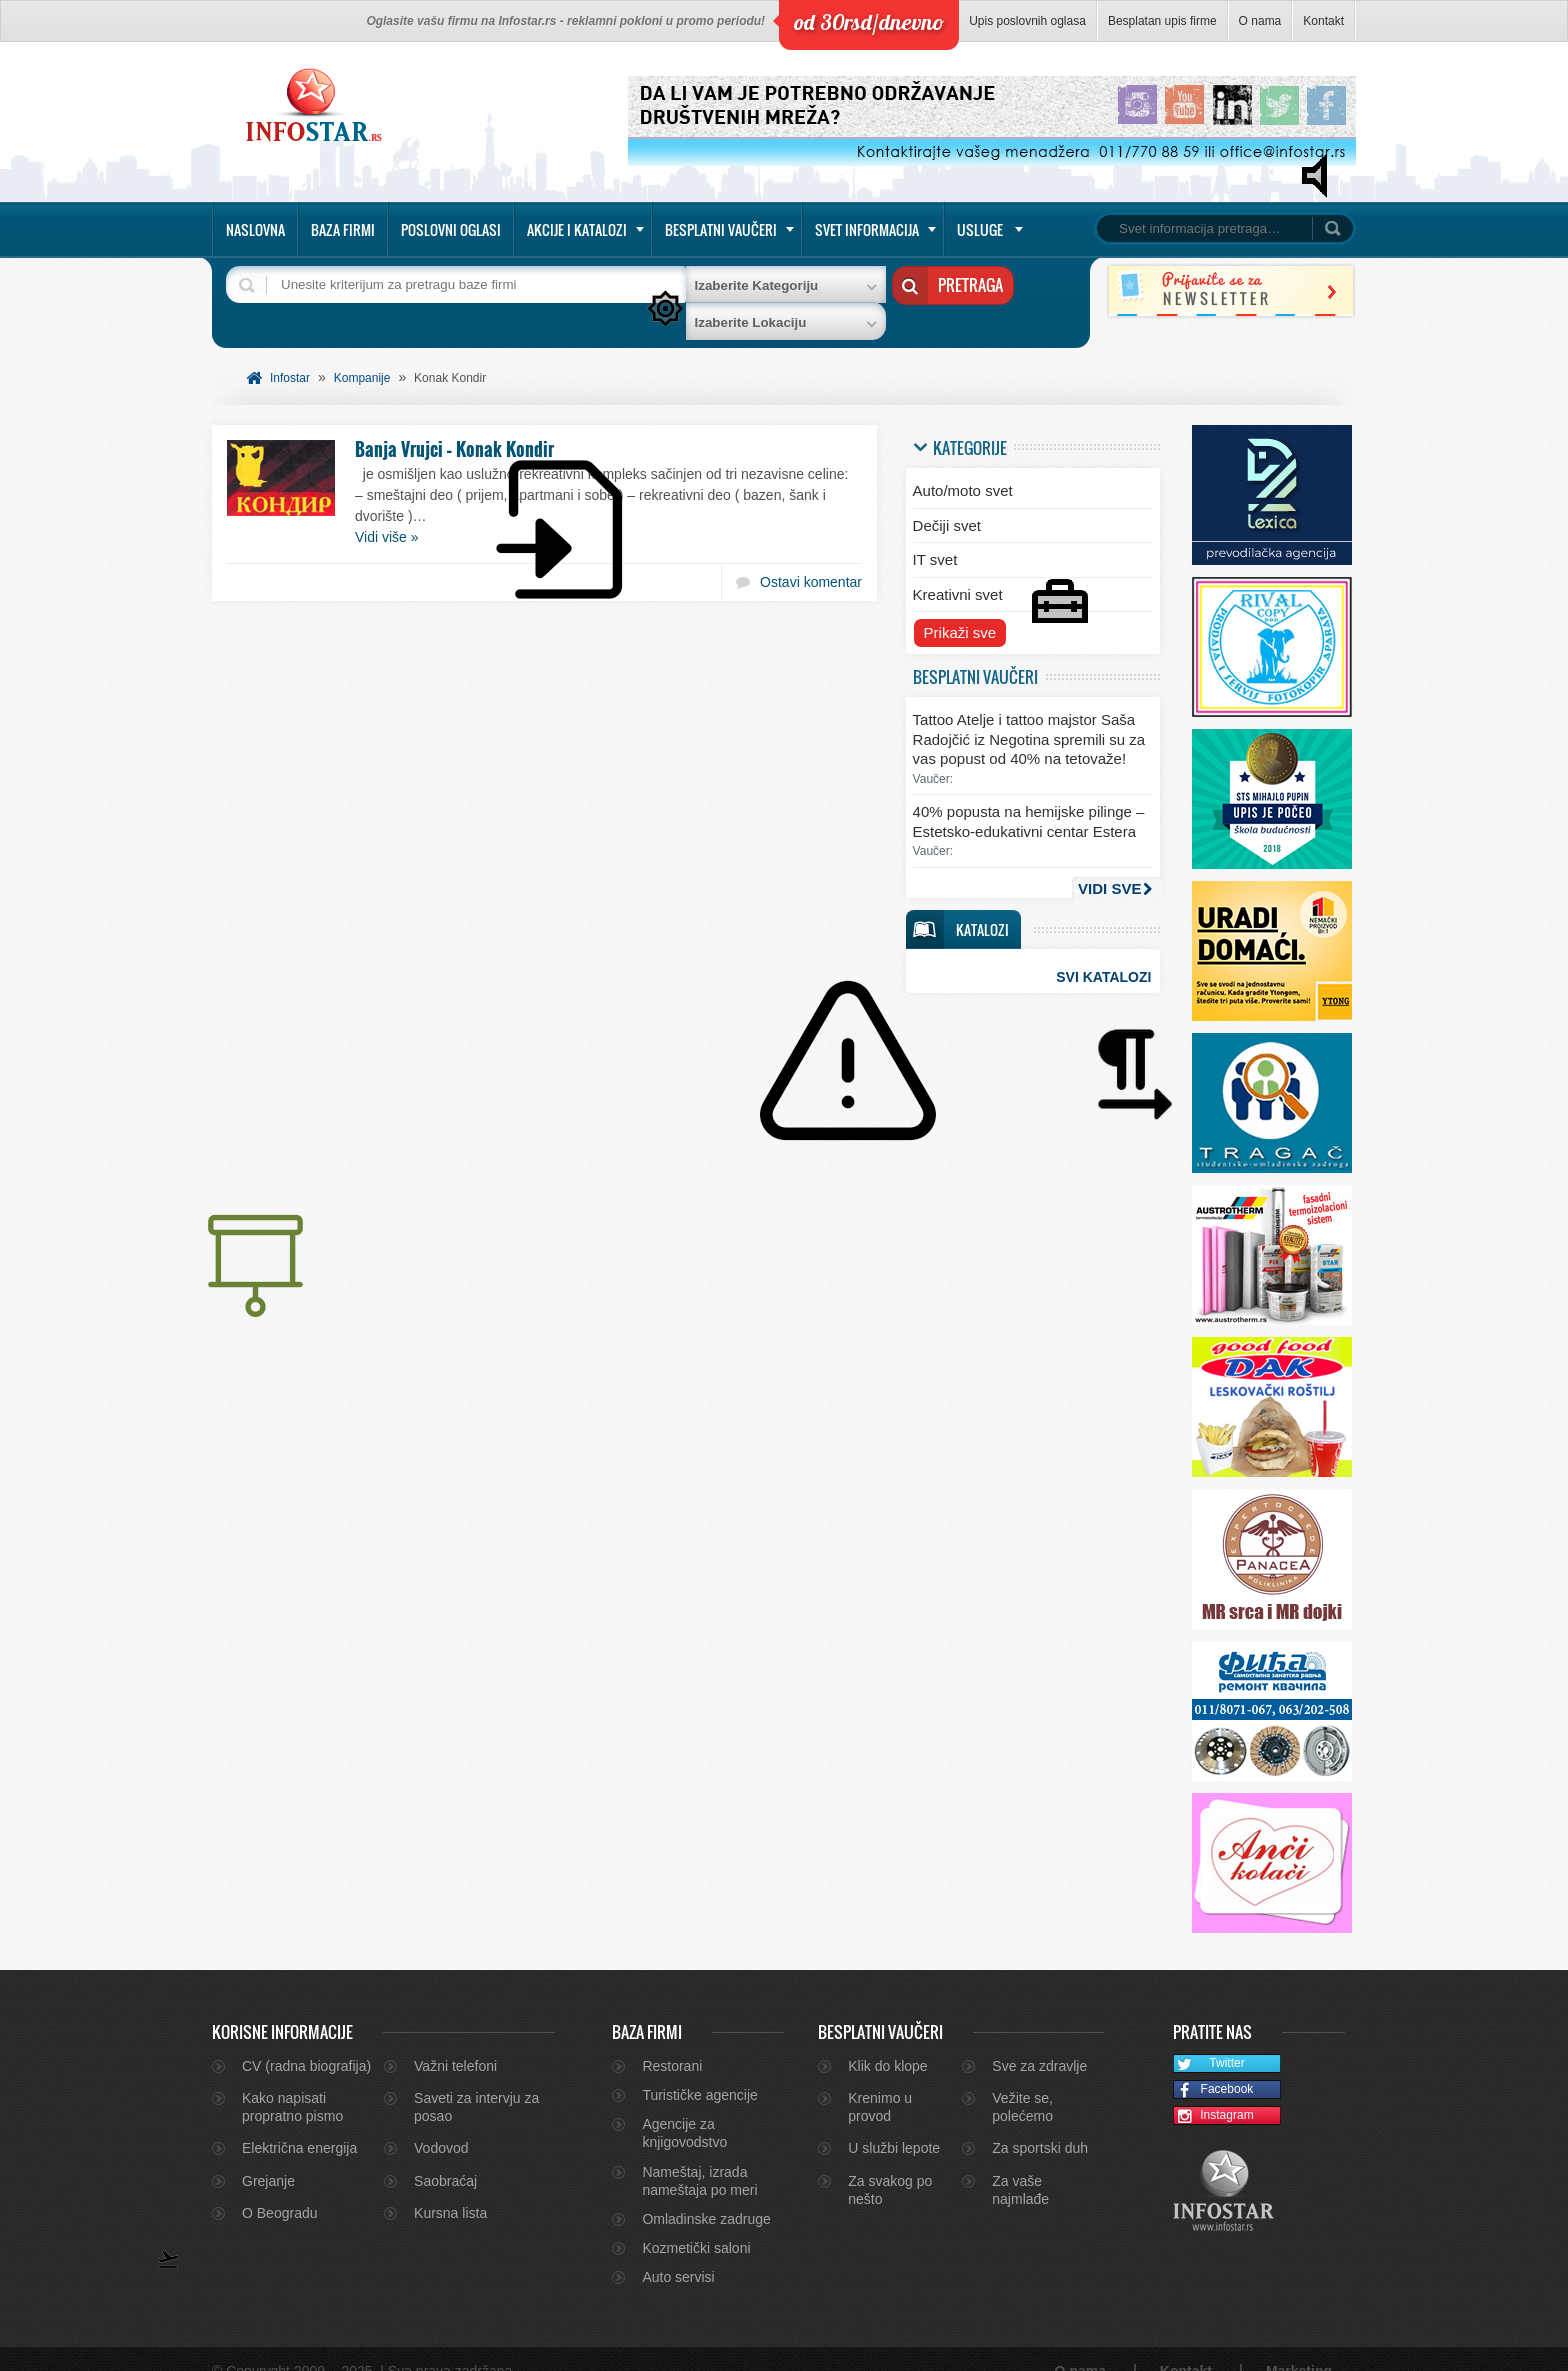 Image resolution: width=1568 pixels, height=2371 pixels. I want to click on indicates a file has been moved to another location, so click(565, 529).